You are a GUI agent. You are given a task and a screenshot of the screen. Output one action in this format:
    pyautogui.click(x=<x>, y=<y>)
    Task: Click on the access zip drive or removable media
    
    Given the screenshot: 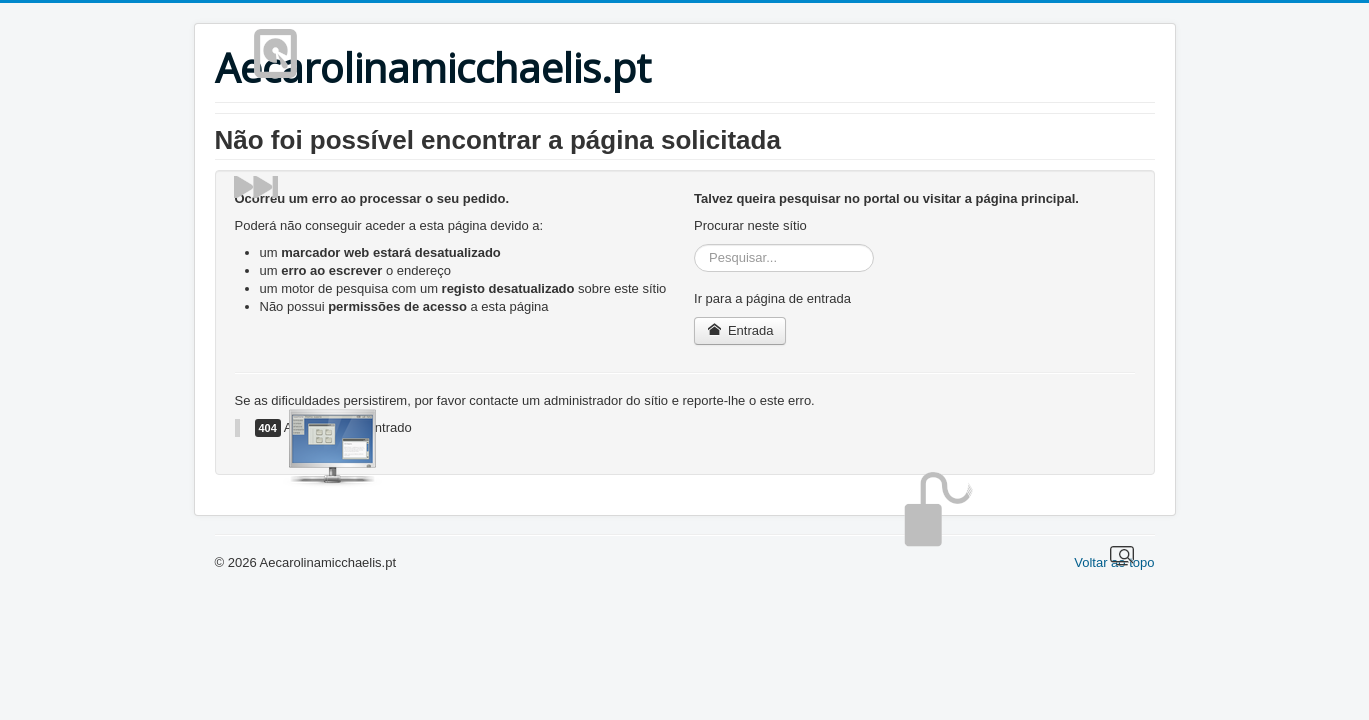 What is the action you would take?
    pyautogui.click(x=275, y=53)
    